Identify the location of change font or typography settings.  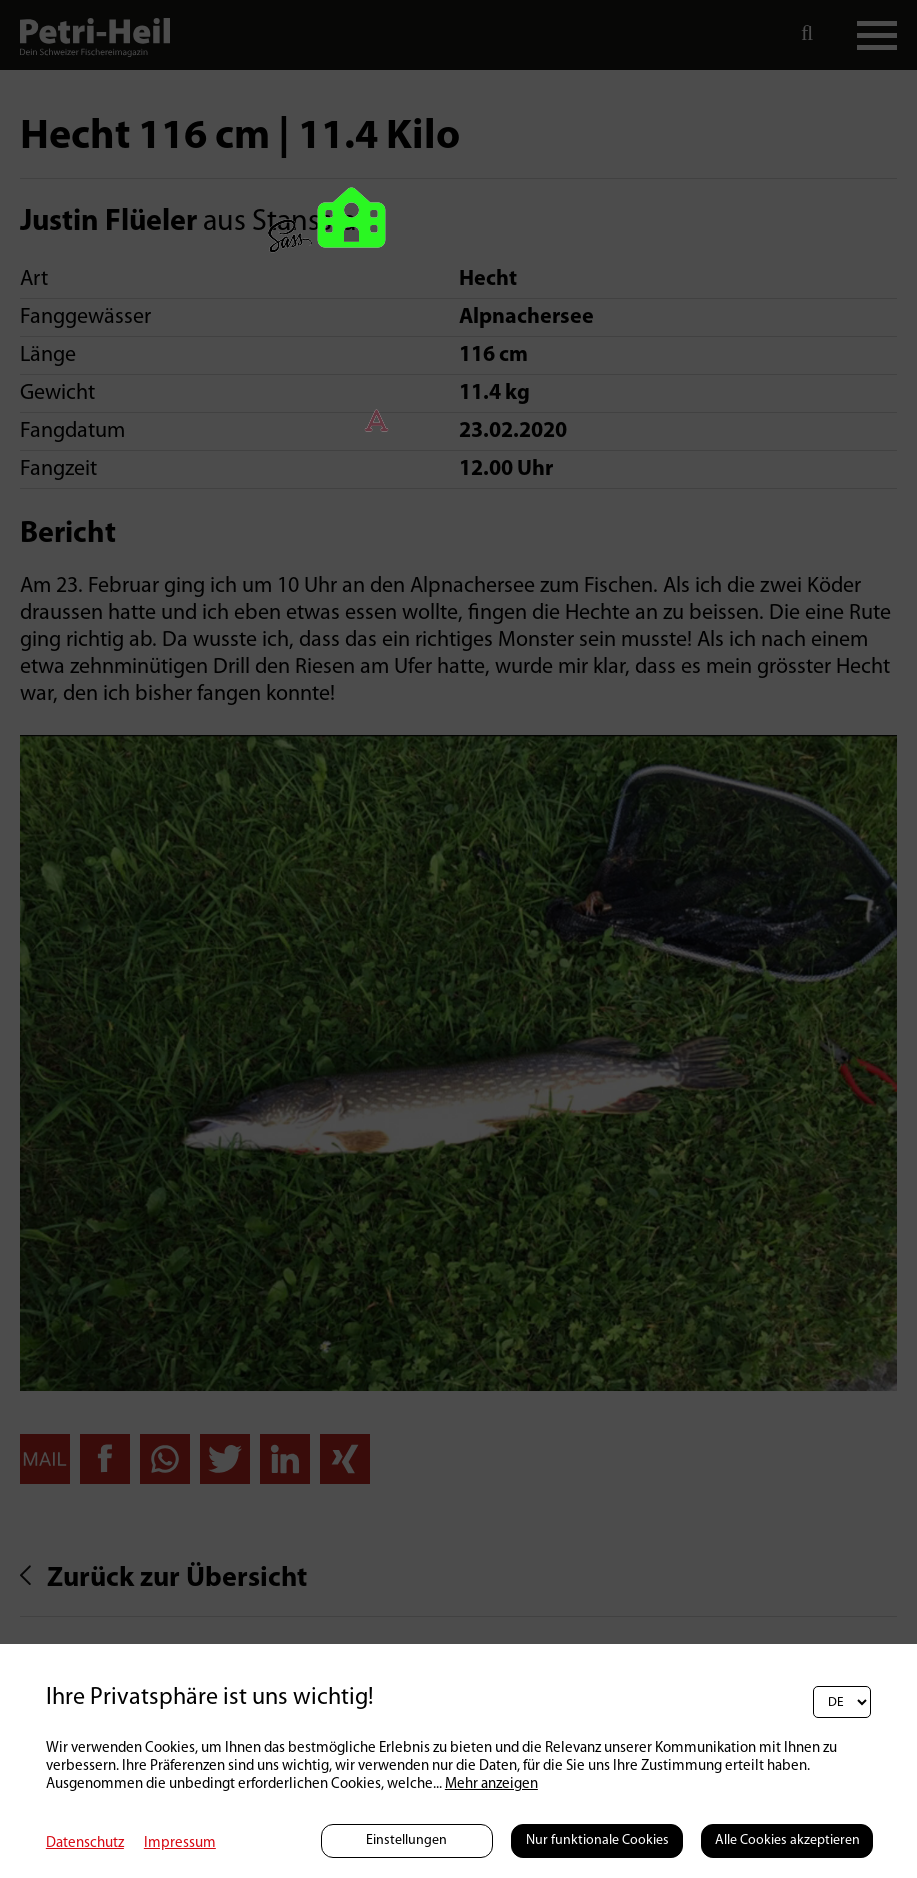
(376, 420).